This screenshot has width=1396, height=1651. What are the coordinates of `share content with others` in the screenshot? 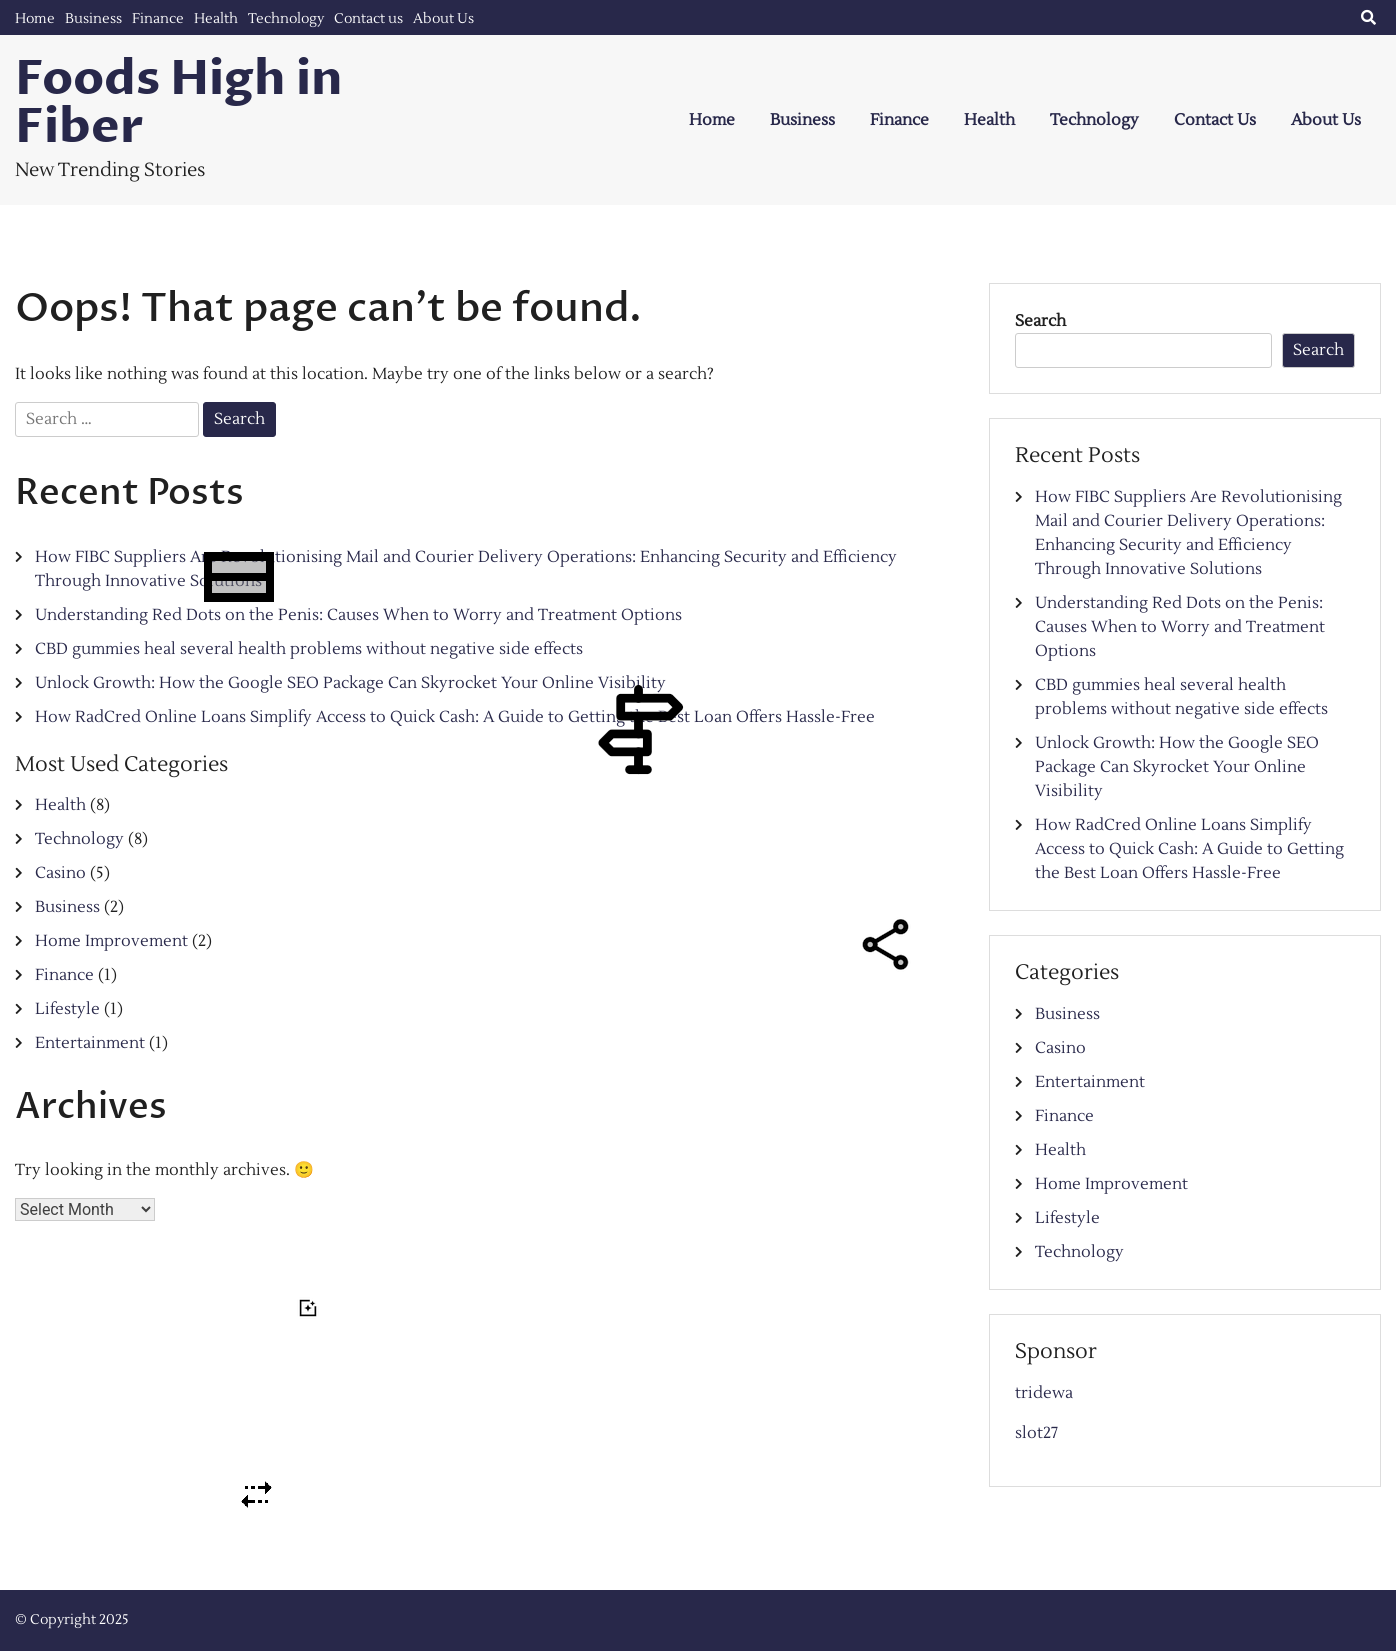 It's located at (885, 944).